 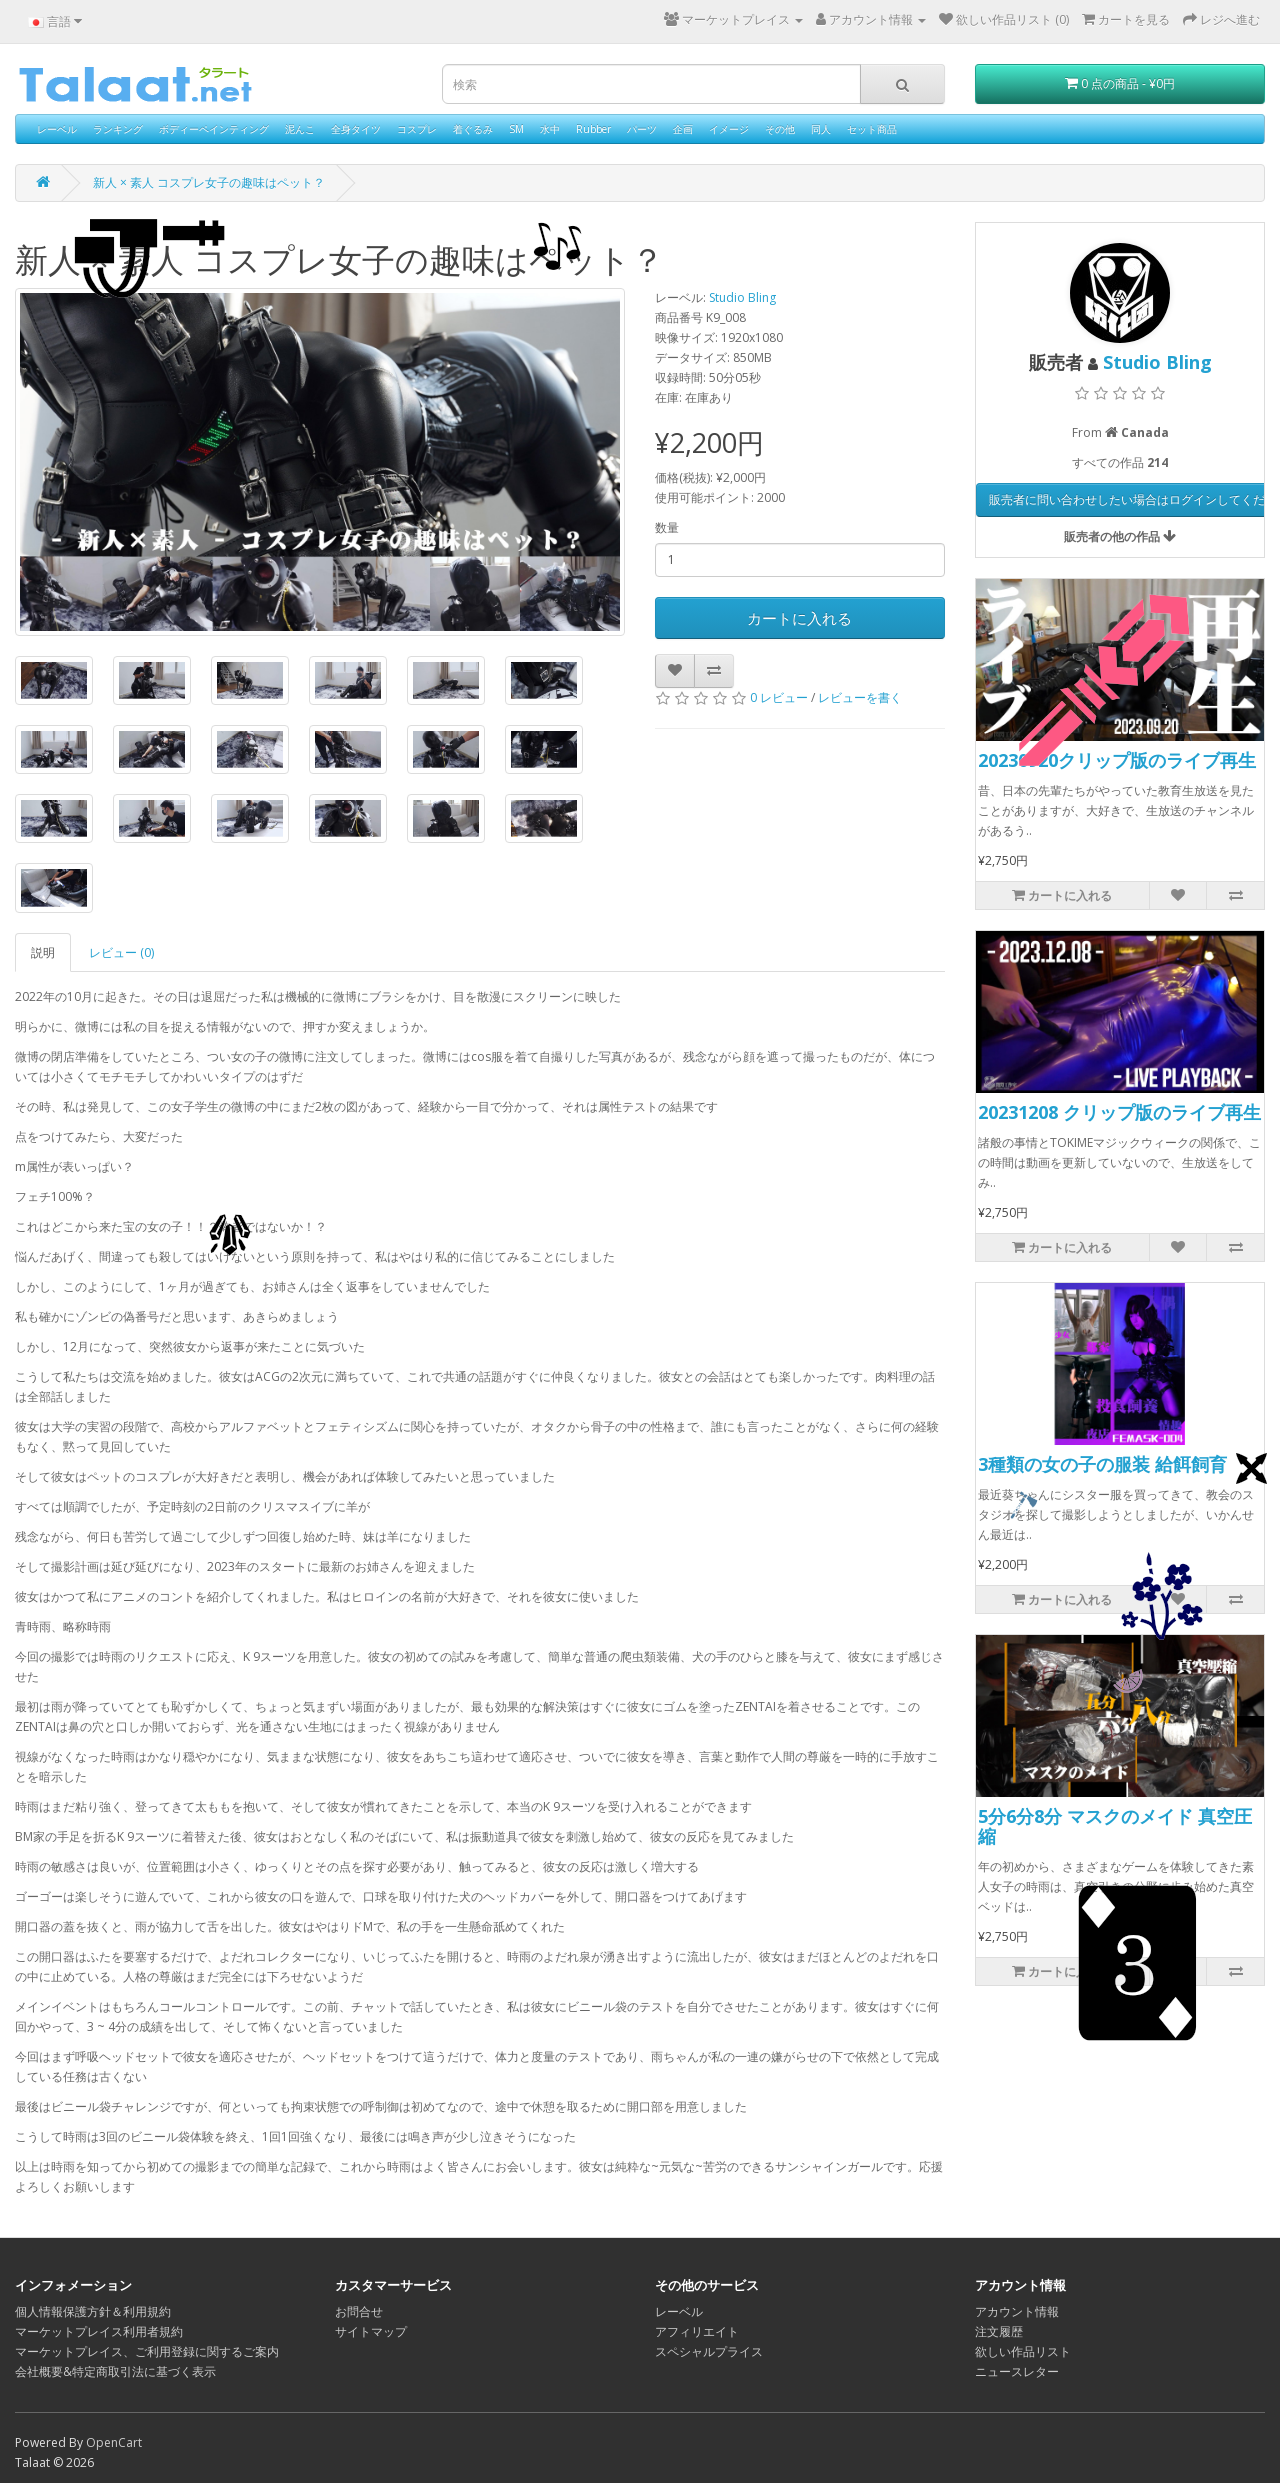 What do you see at coordinates (1251, 1468) in the screenshot?
I see `expand content in multiple directions` at bounding box center [1251, 1468].